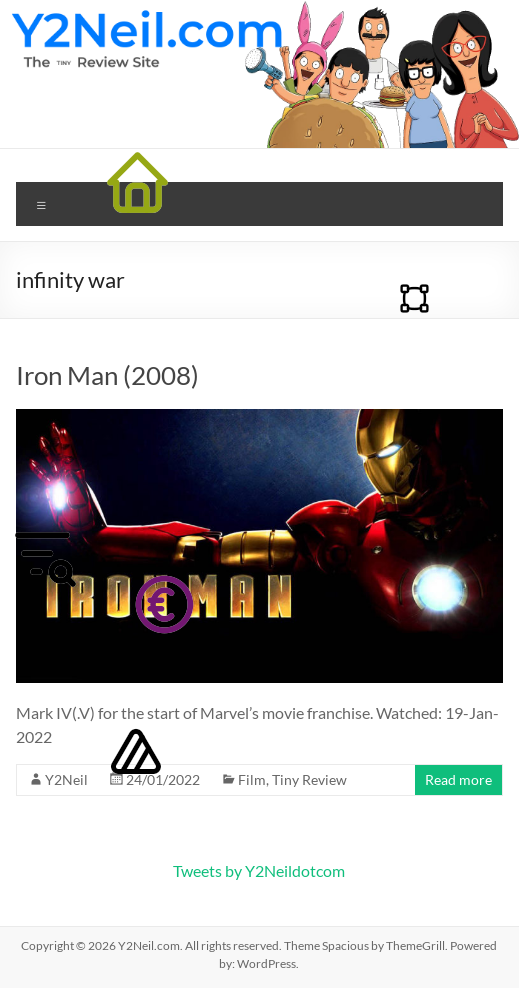 The height and width of the screenshot is (988, 519). Describe the element at coordinates (414, 298) in the screenshot. I see `adjust vector shape boundaries` at that location.